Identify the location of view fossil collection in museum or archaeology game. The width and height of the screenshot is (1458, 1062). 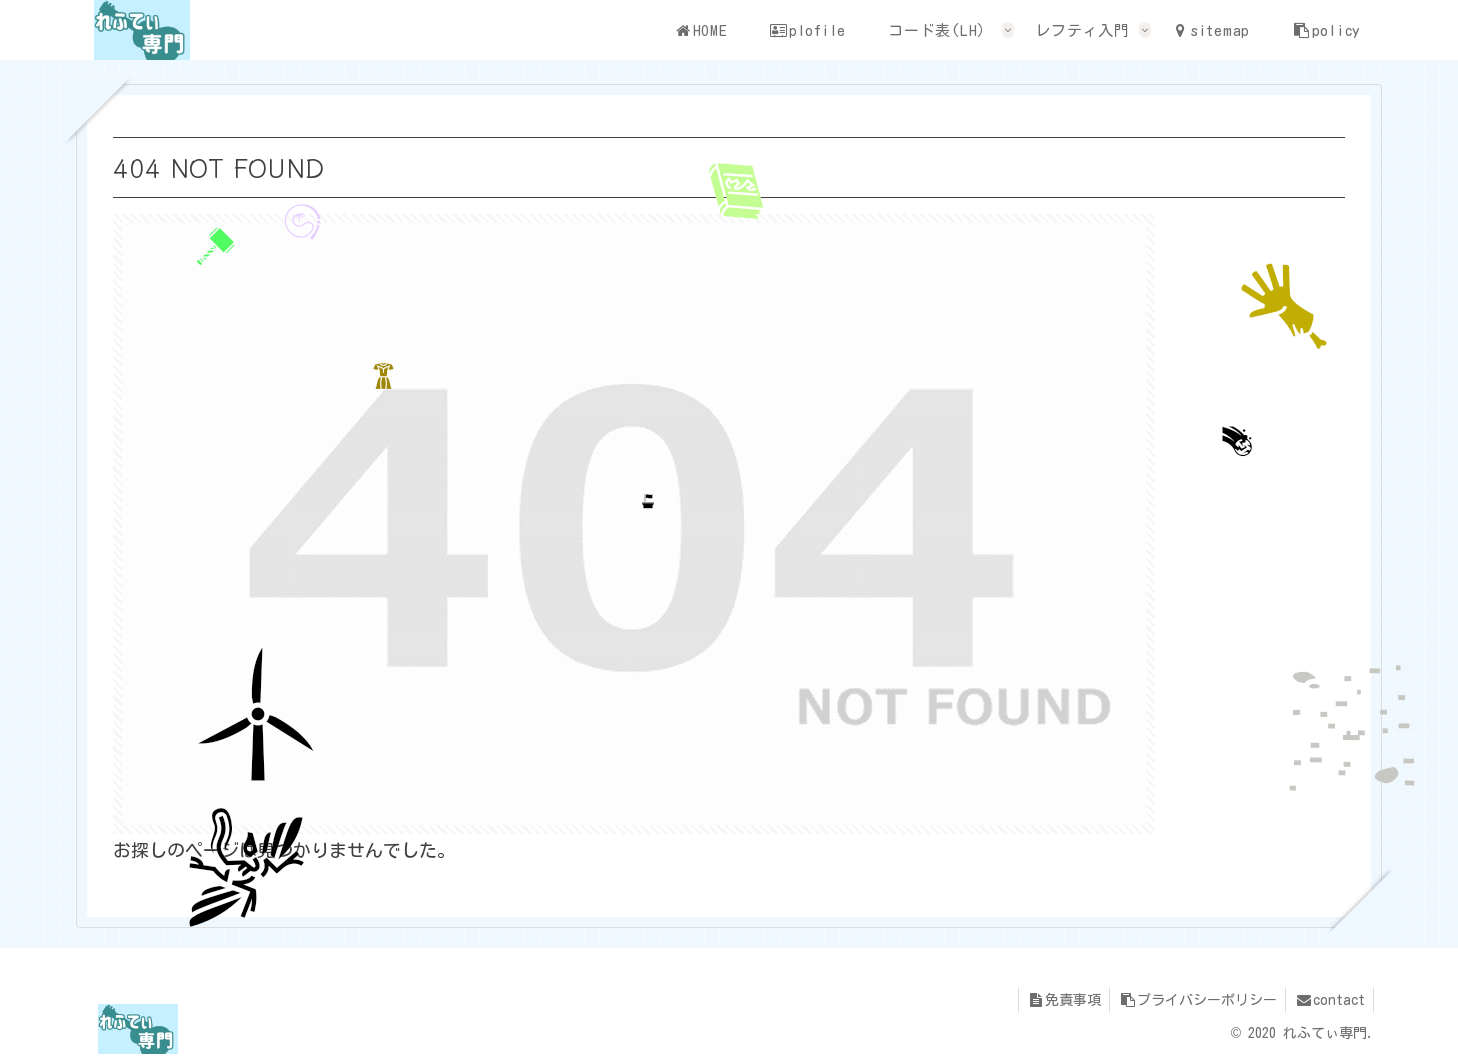
(246, 868).